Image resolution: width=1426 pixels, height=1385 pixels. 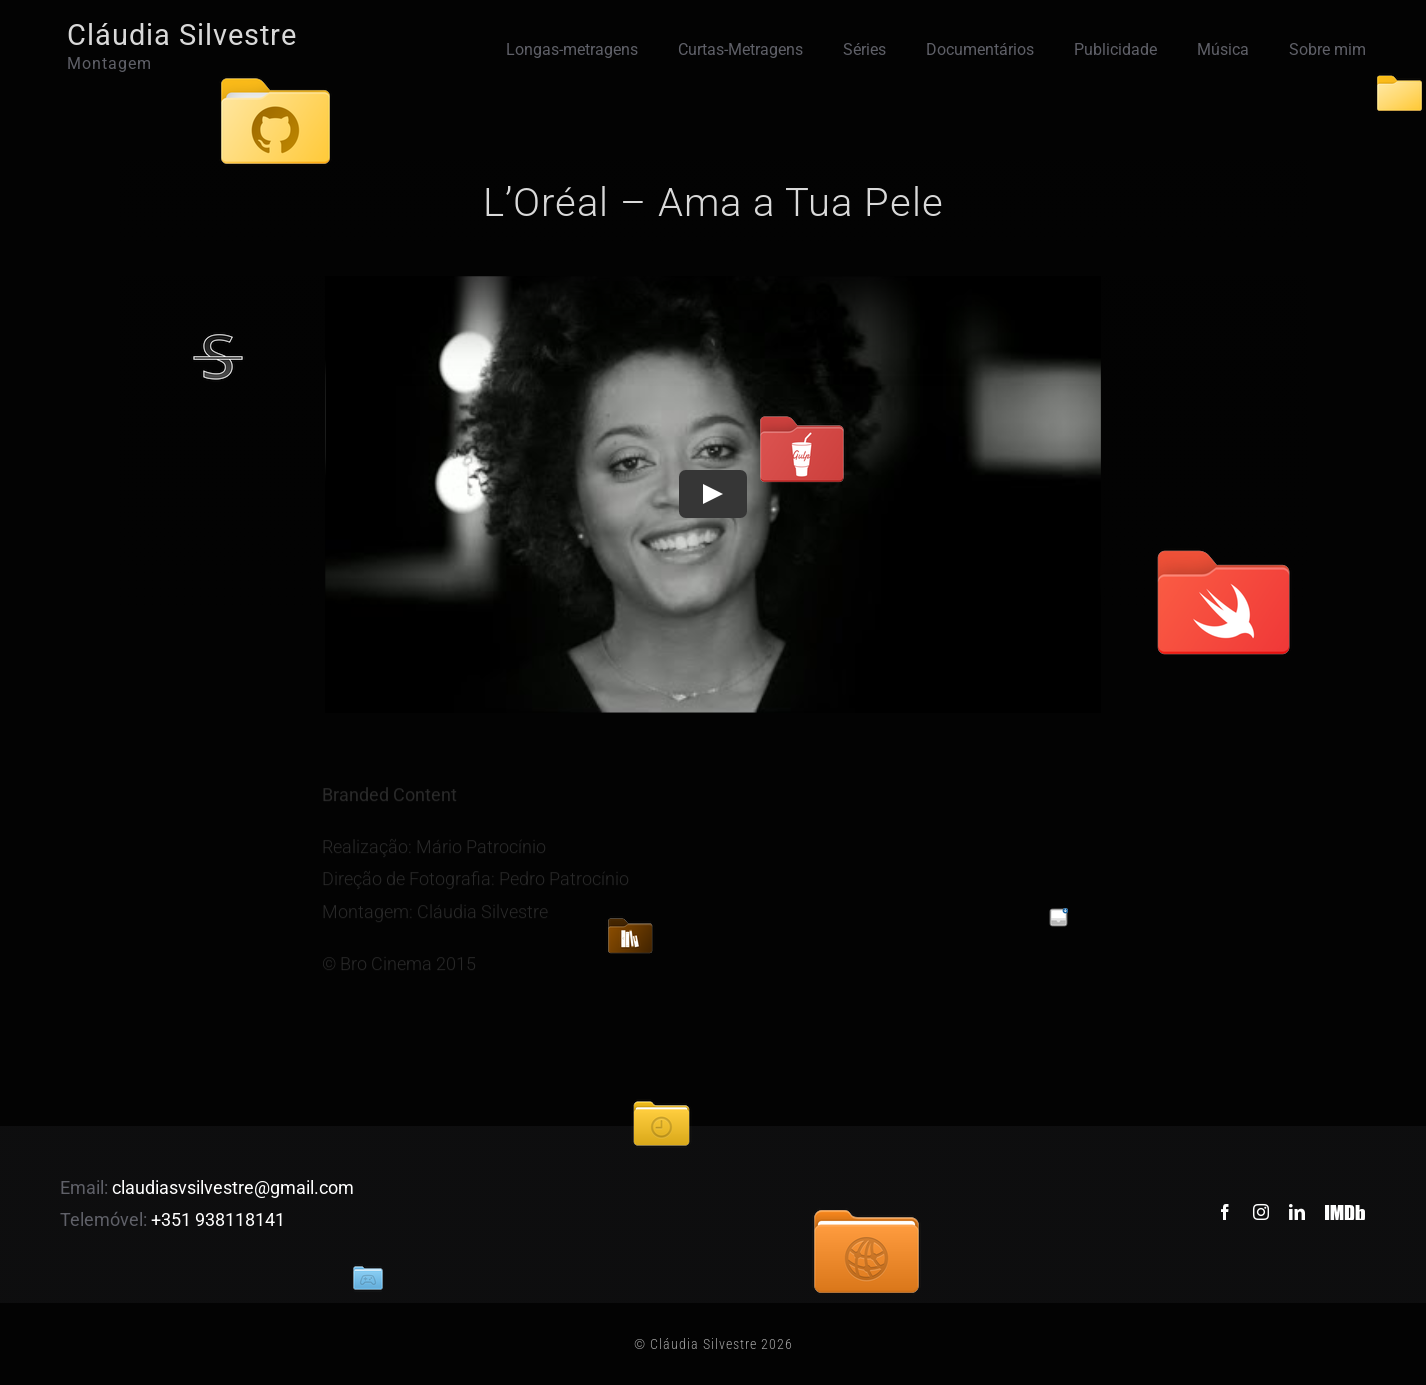 I want to click on open your games folder, so click(x=368, y=1278).